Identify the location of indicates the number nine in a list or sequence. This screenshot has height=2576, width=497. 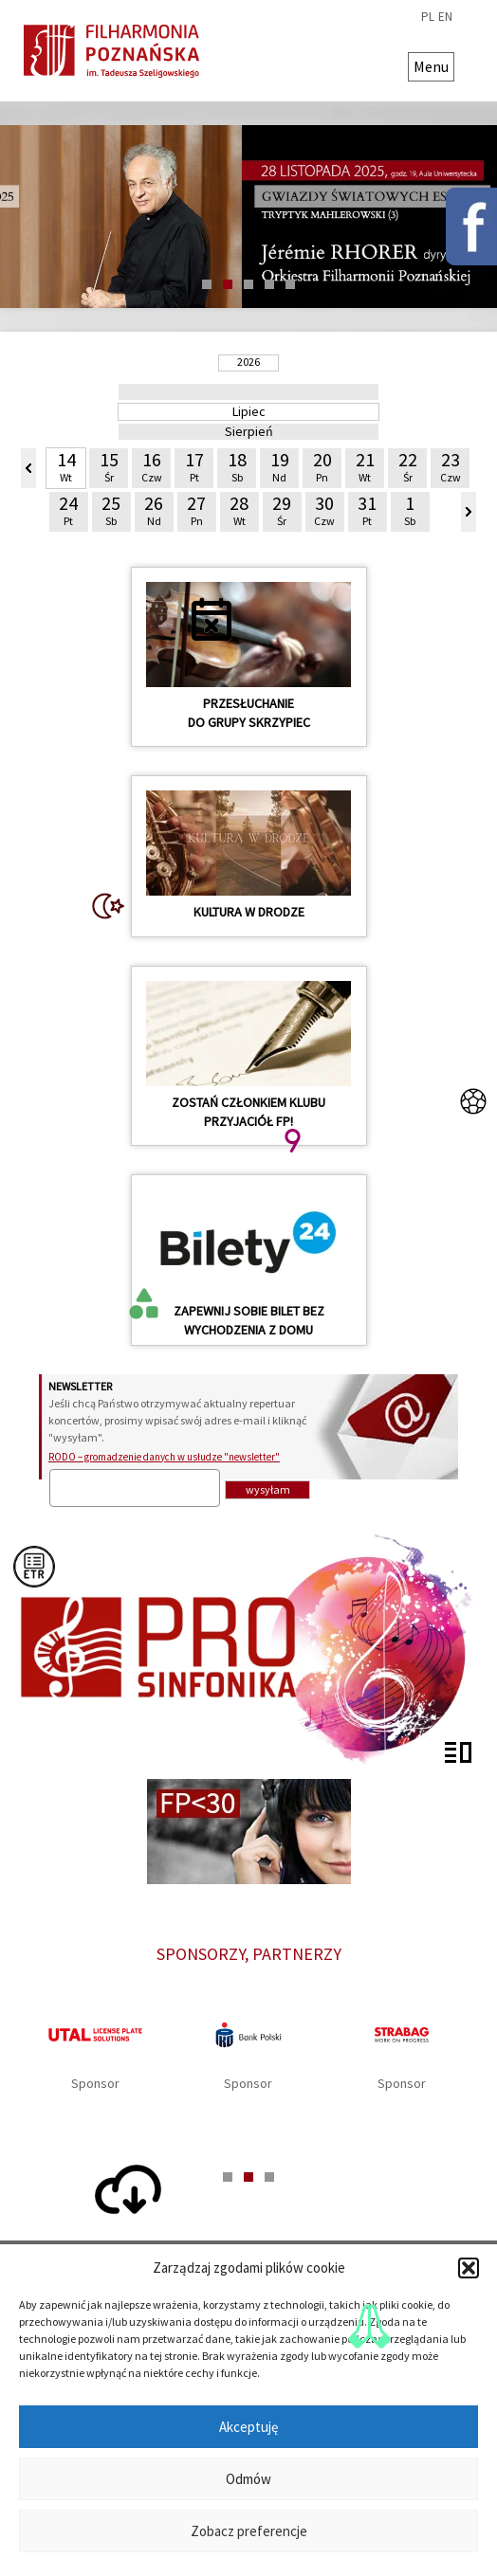
(292, 1140).